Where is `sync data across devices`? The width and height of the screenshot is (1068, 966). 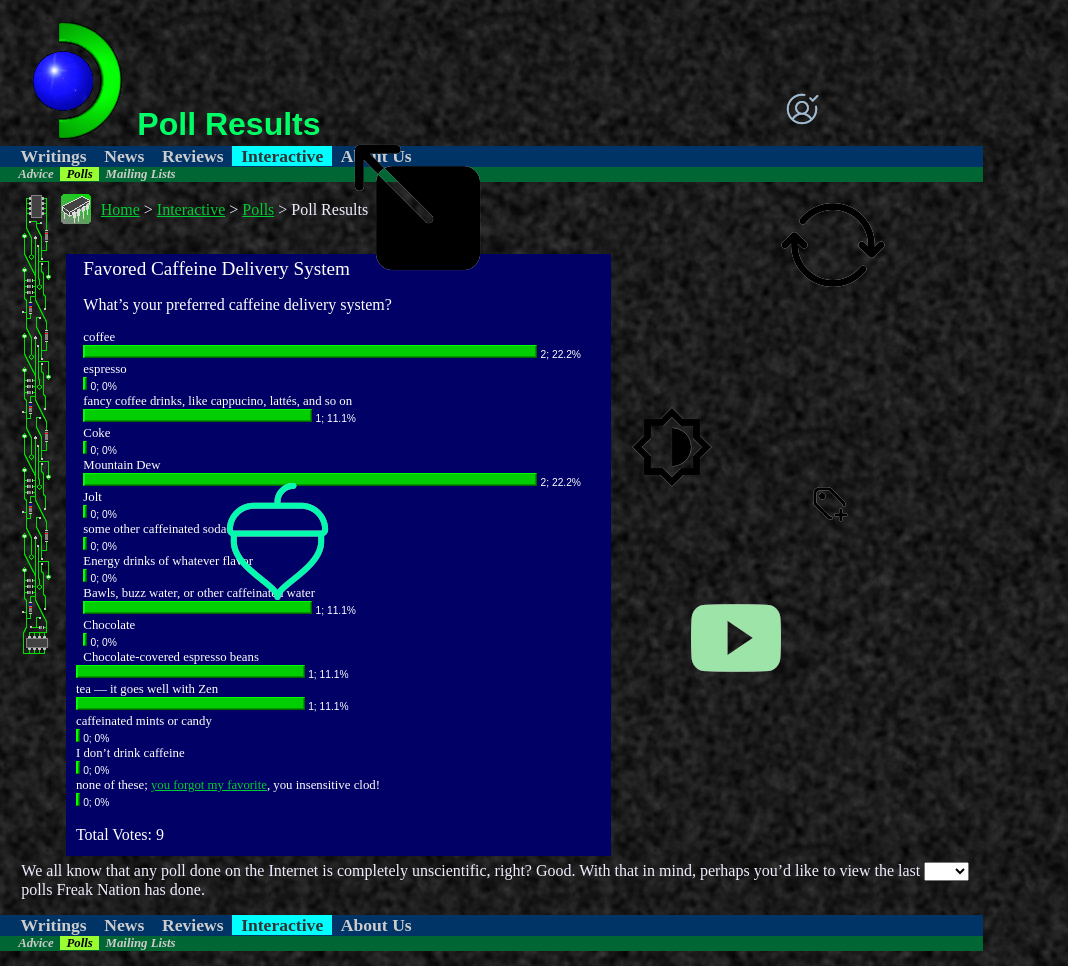
sync data across devices is located at coordinates (833, 245).